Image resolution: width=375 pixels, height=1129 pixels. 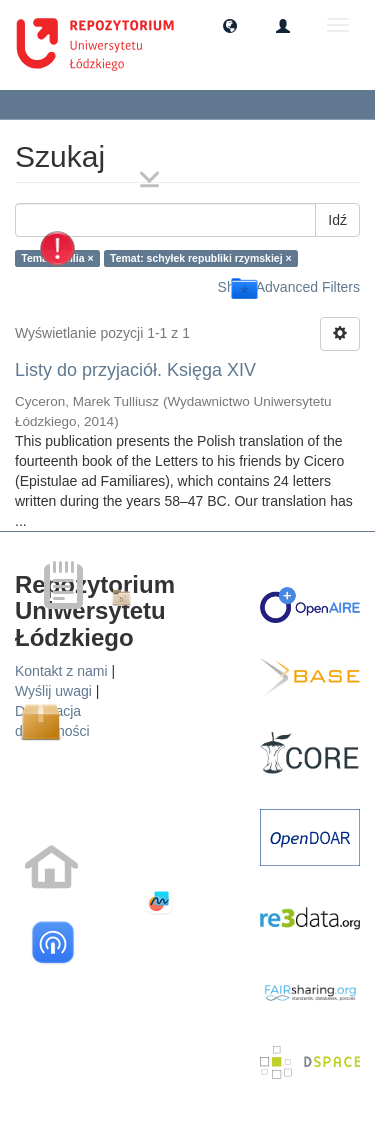 I want to click on open text editor application, so click(x=62, y=585).